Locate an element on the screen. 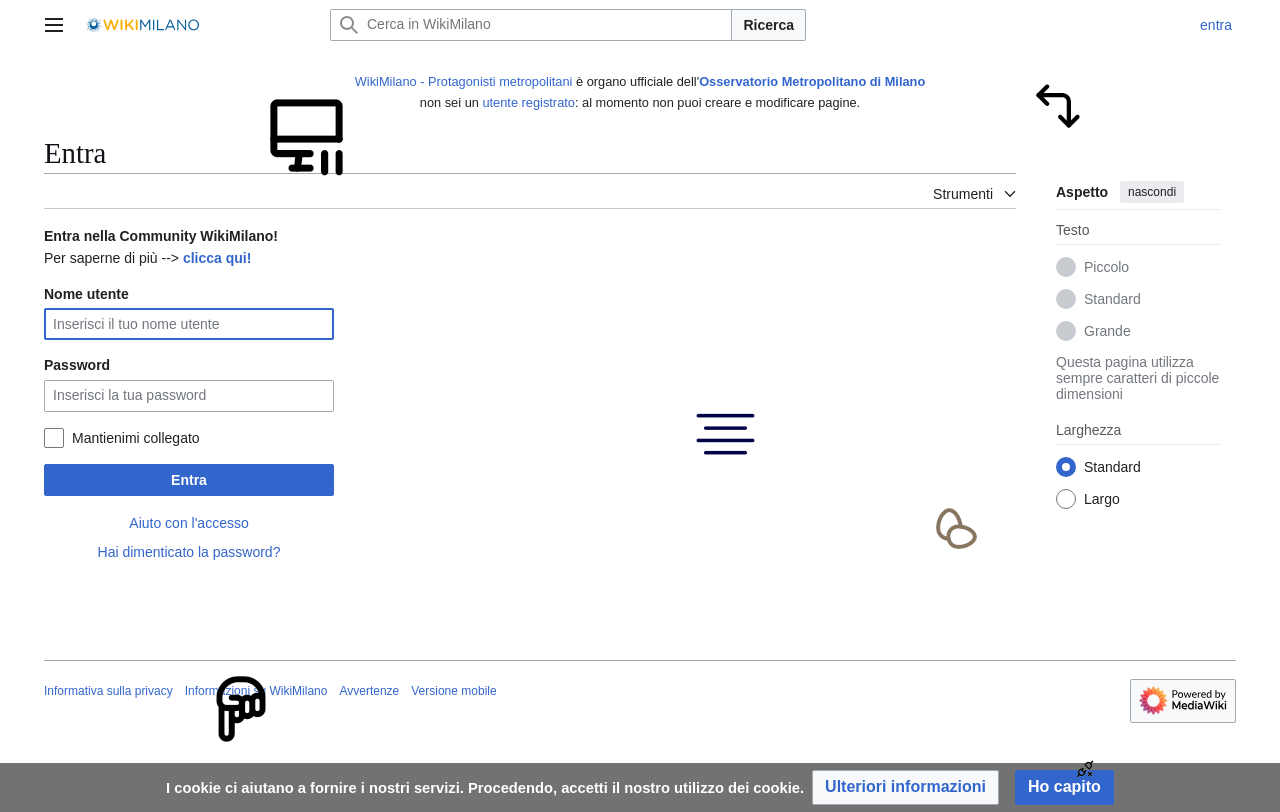  disconnect from power source is located at coordinates (1085, 769).